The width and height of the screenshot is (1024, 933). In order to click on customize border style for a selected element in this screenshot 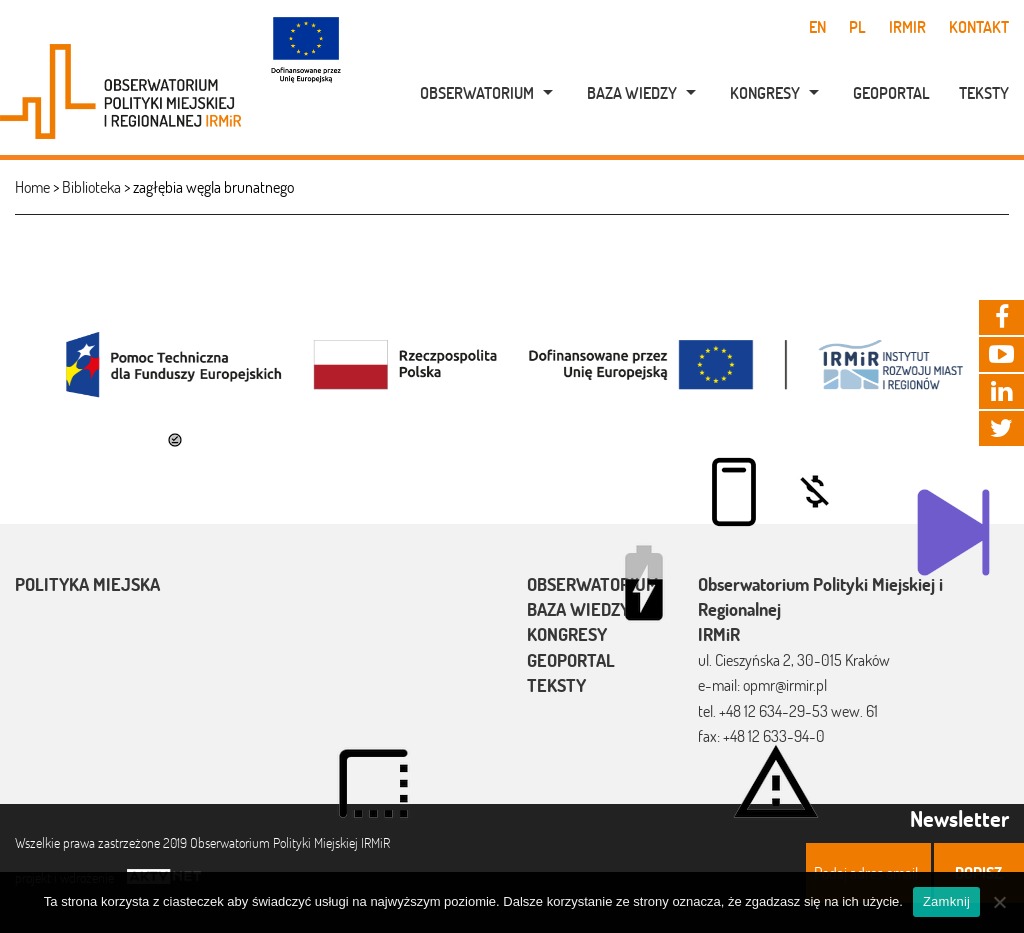, I will do `click(373, 783)`.